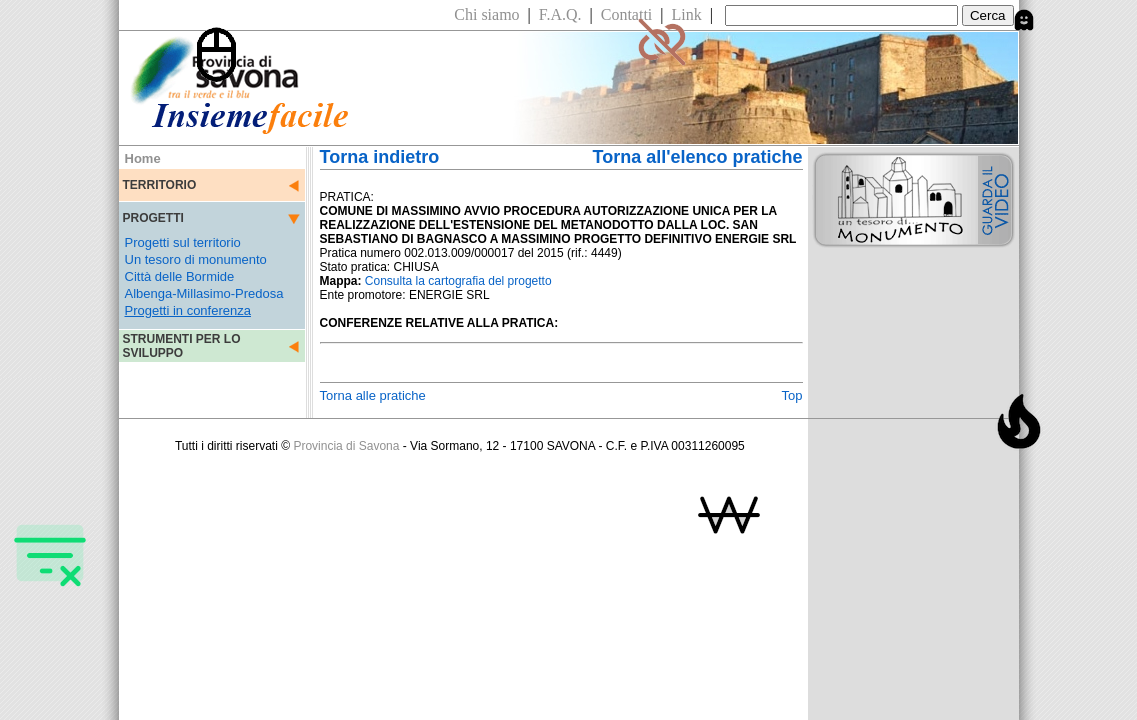 The width and height of the screenshot is (1137, 720). I want to click on clear all active filters, so click(50, 553).